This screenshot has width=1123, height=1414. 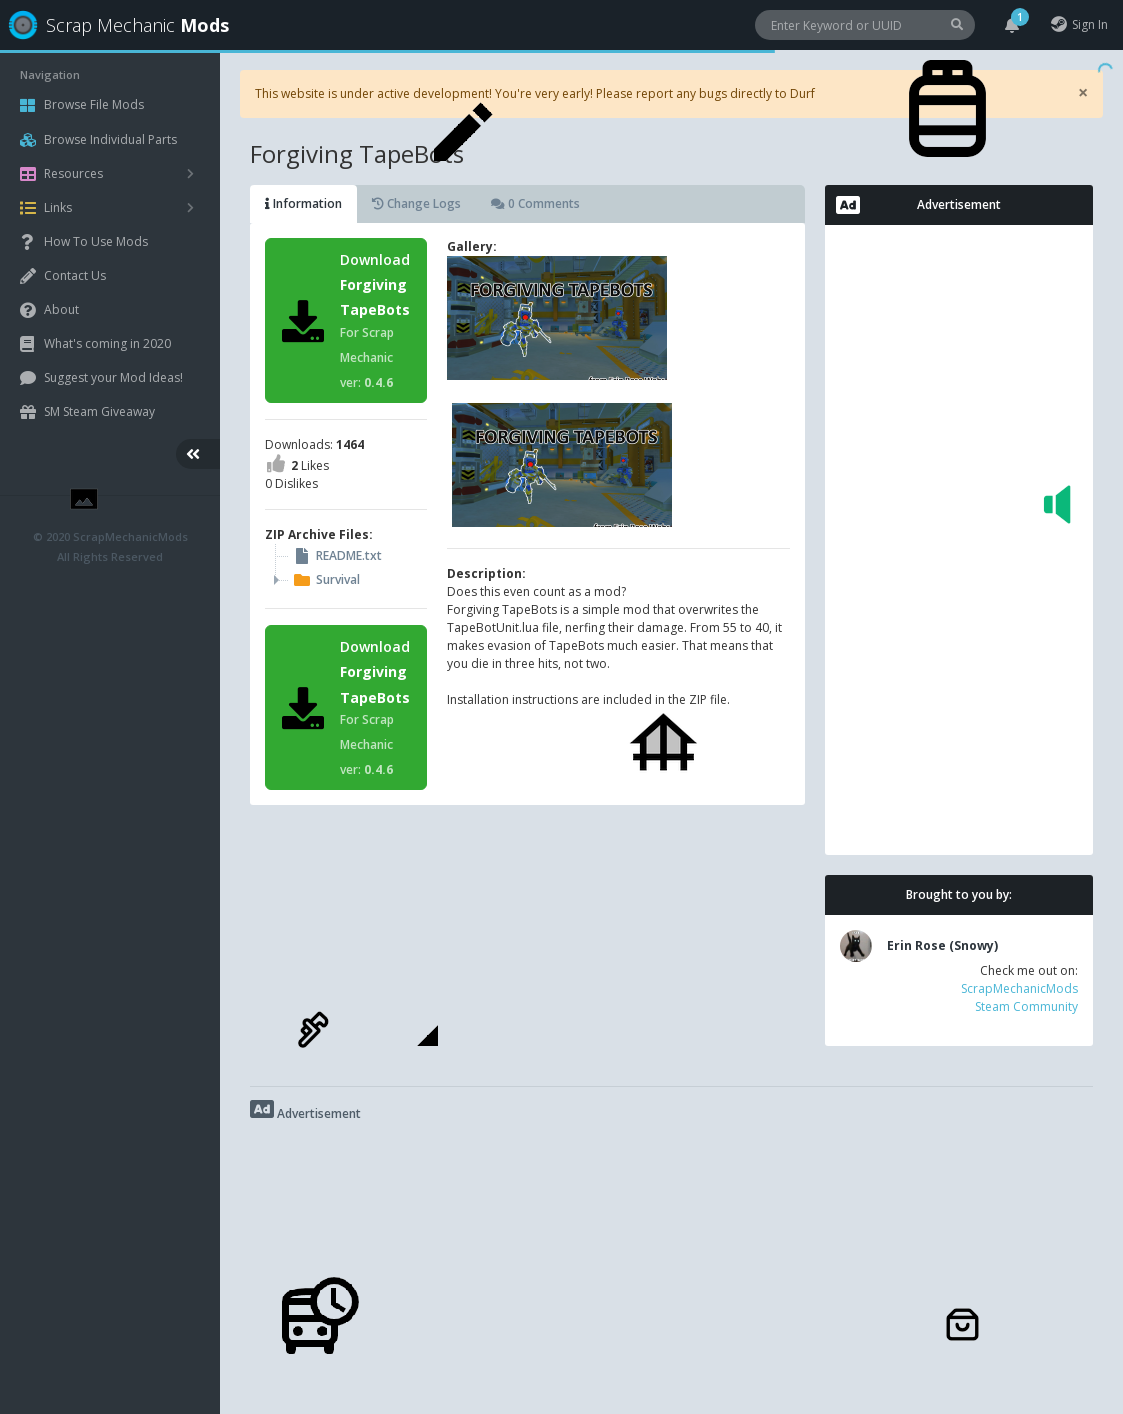 I want to click on view bus or transit departure times, so click(x=320, y=1315).